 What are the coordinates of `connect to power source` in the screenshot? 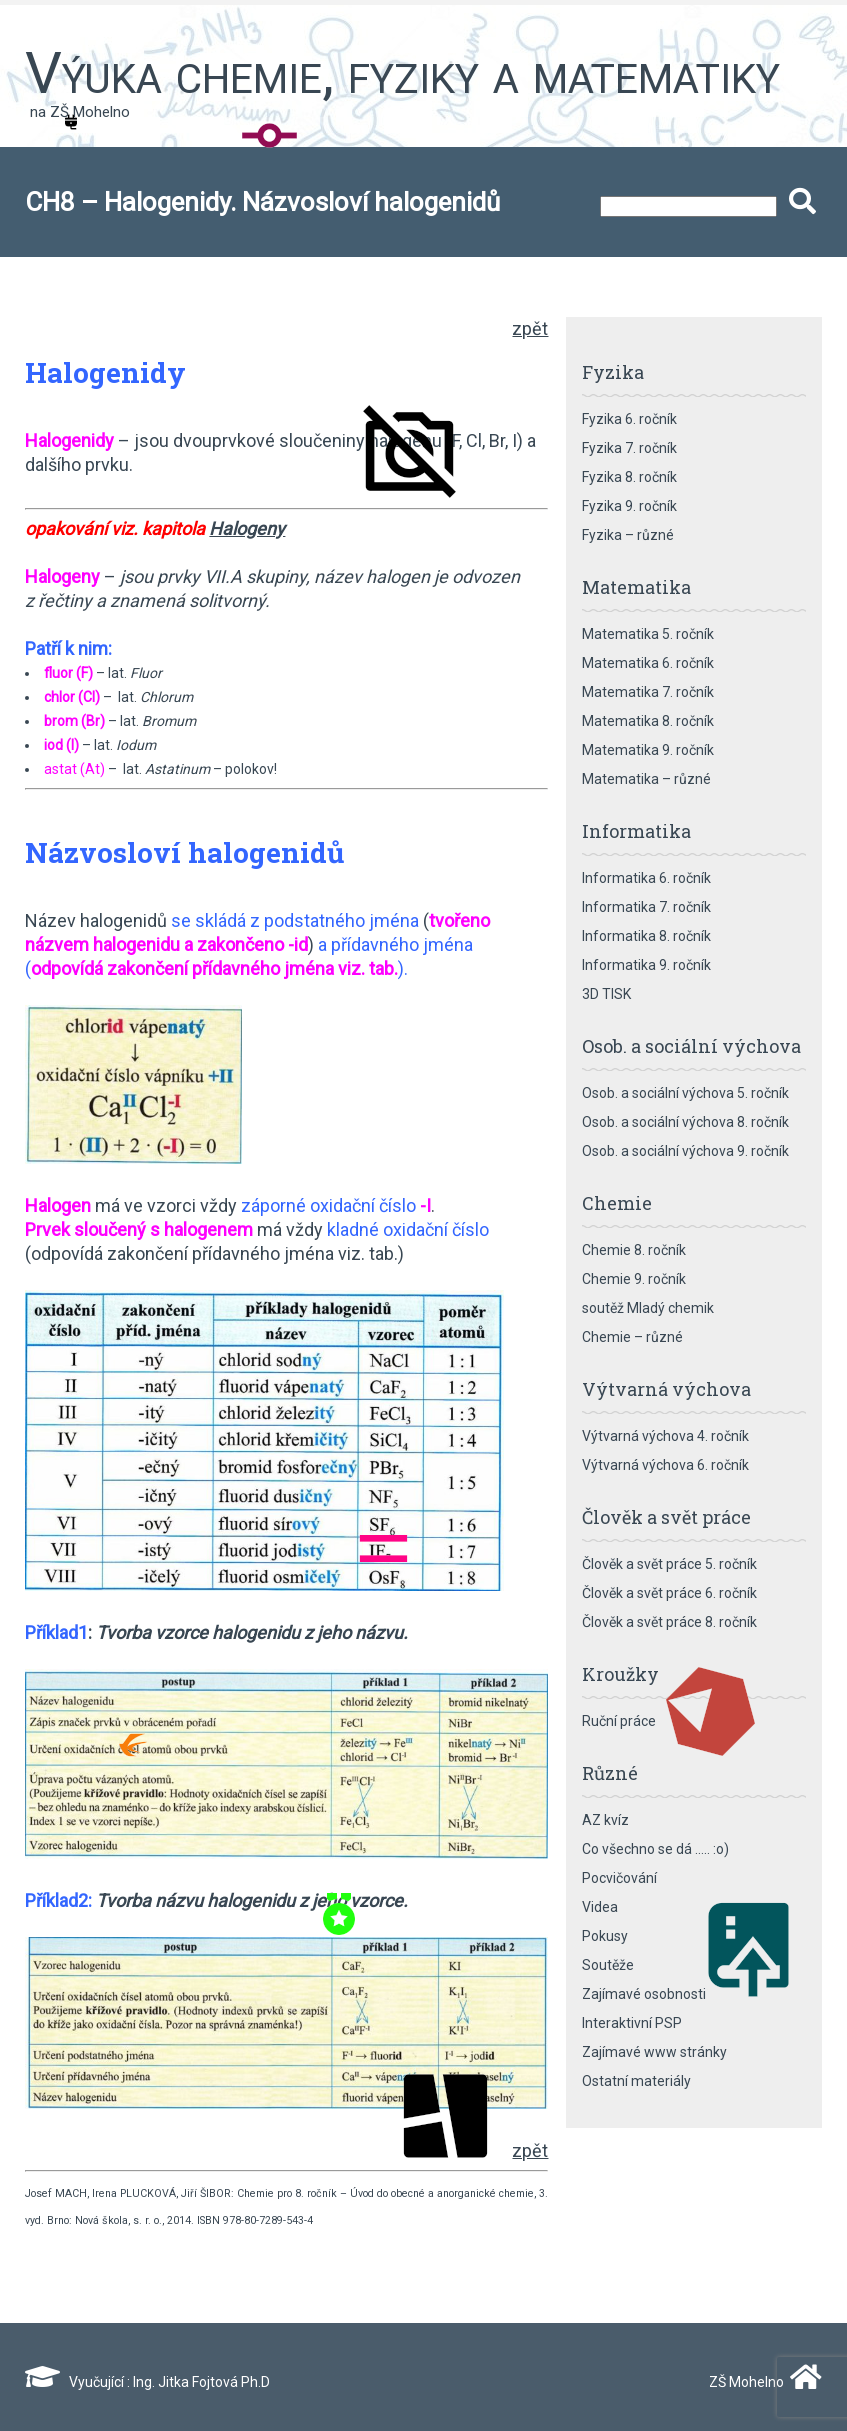 It's located at (71, 122).